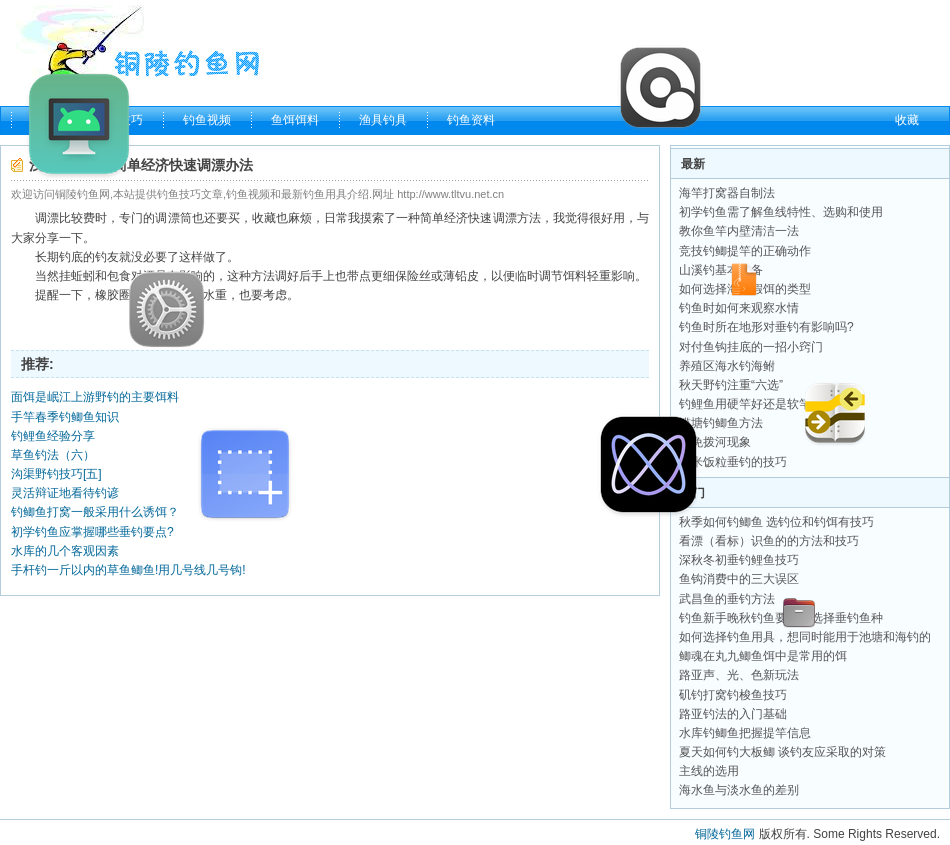 The image size is (950, 845). What do you see at coordinates (660, 87) in the screenshot?
I see `open giada audio sequencer application` at bounding box center [660, 87].